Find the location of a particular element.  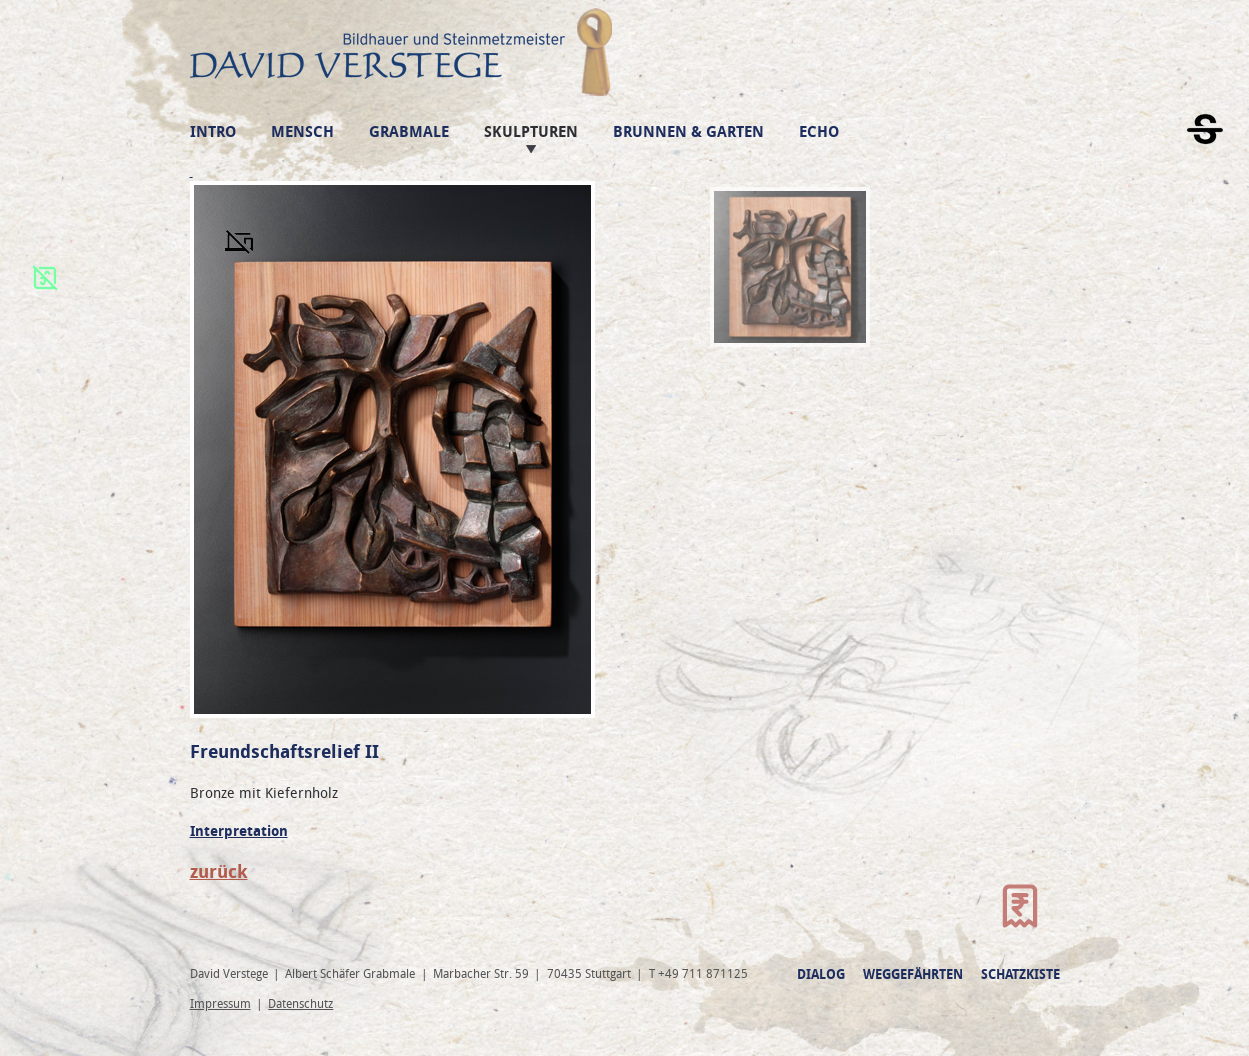

device linking is disabled or unavailable is located at coordinates (239, 242).